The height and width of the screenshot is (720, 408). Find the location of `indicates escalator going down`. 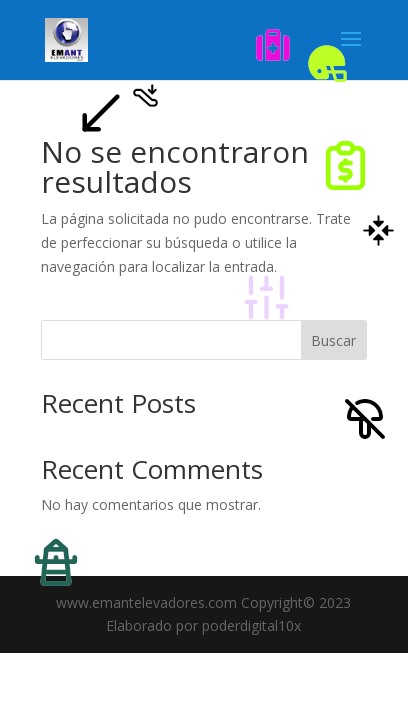

indicates escalator going down is located at coordinates (145, 95).